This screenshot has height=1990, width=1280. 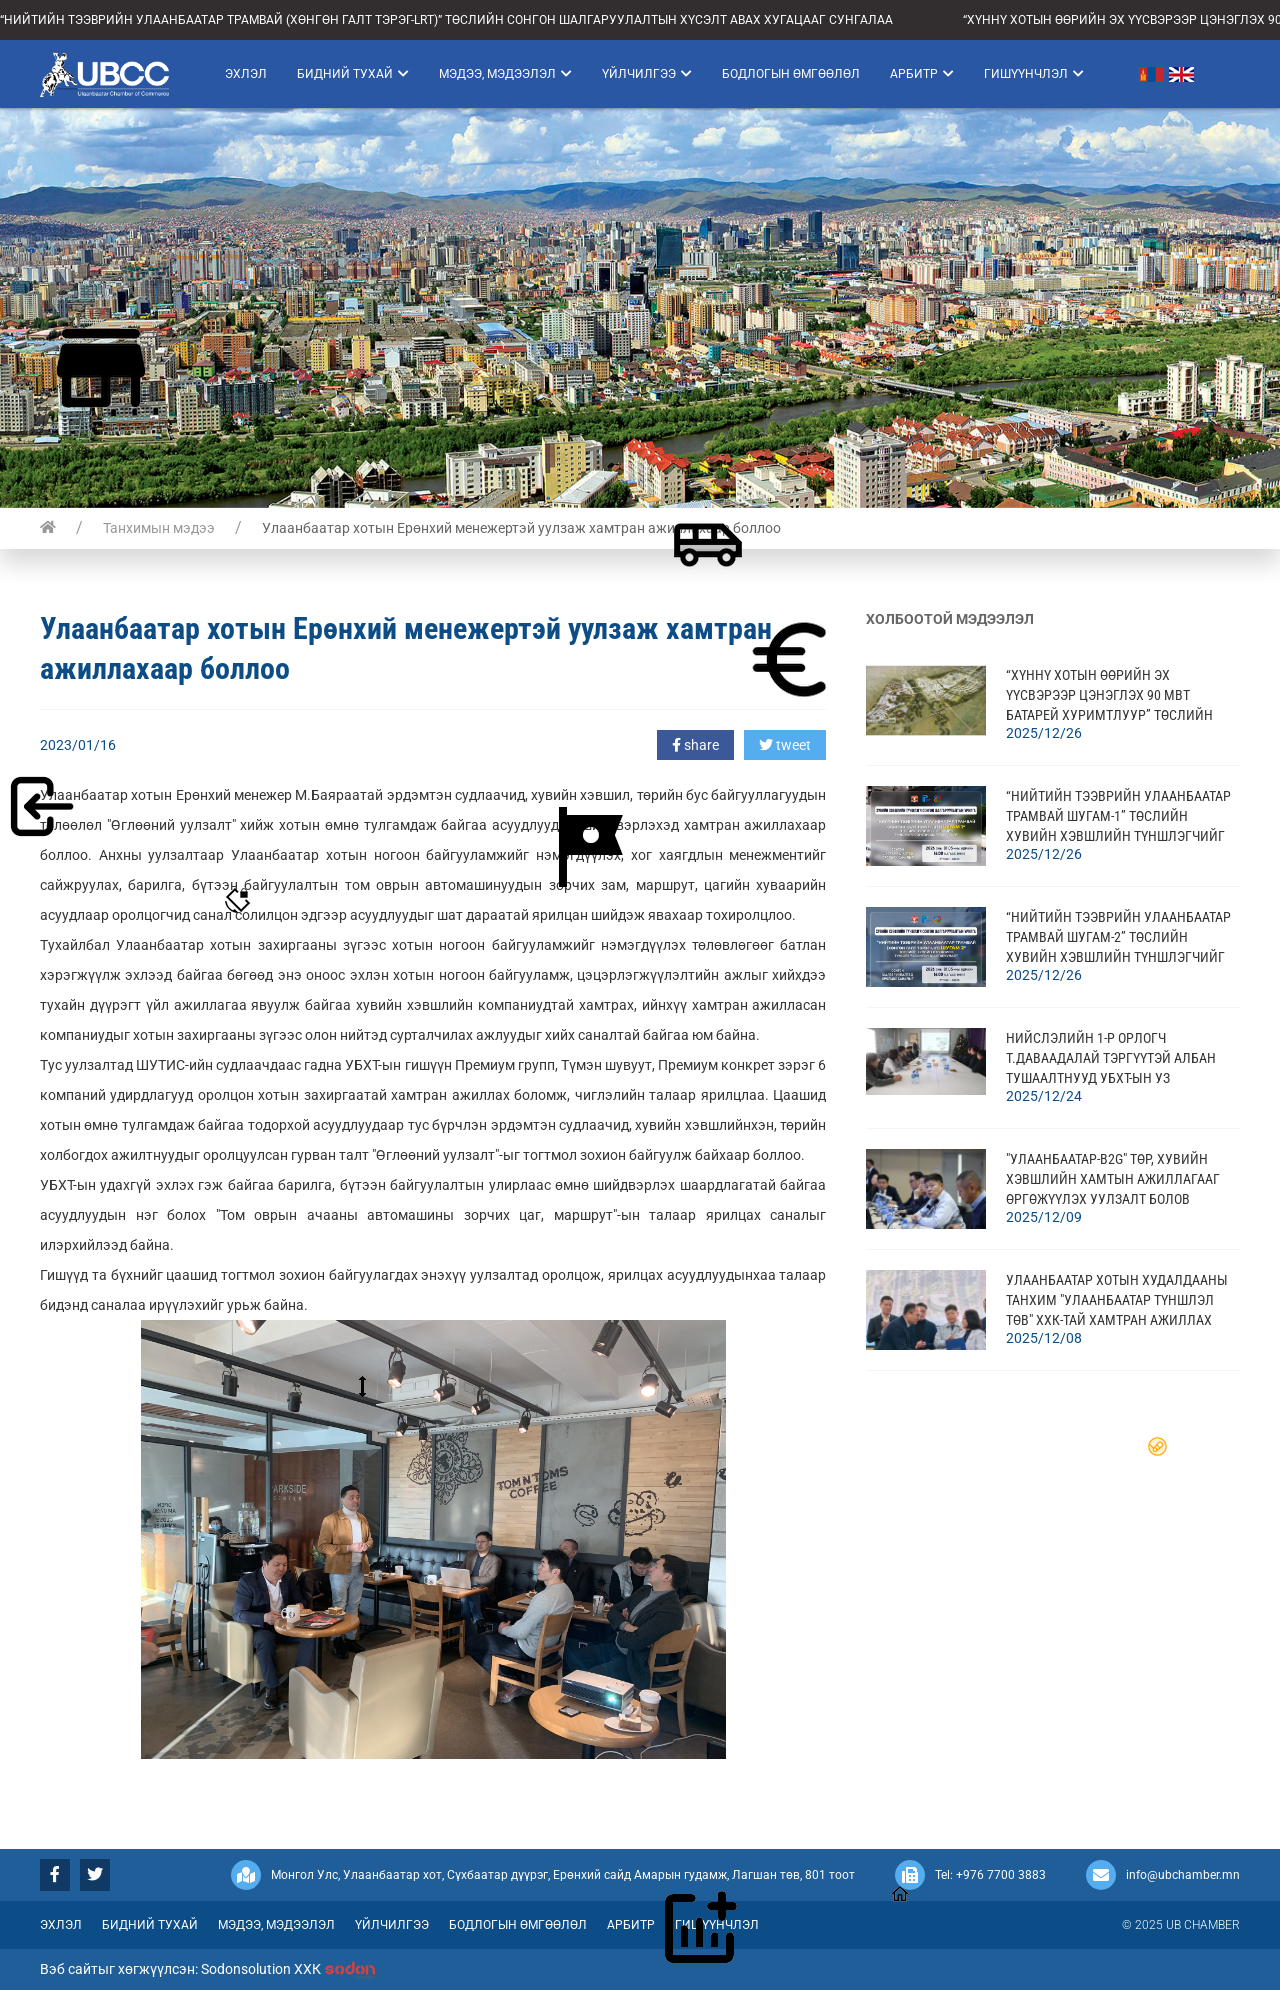 What do you see at coordinates (900, 1894) in the screenshot?
I see `navigate to home screen` at bounding box center [900, 1894].